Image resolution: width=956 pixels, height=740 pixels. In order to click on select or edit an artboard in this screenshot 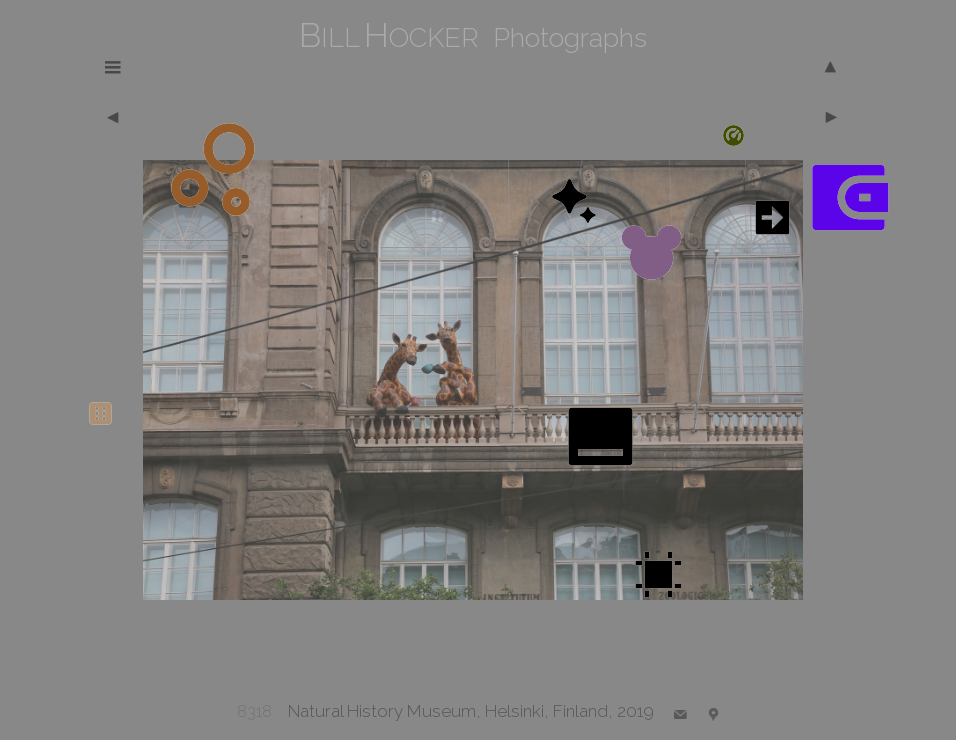, I will do `click(658, 574)`.